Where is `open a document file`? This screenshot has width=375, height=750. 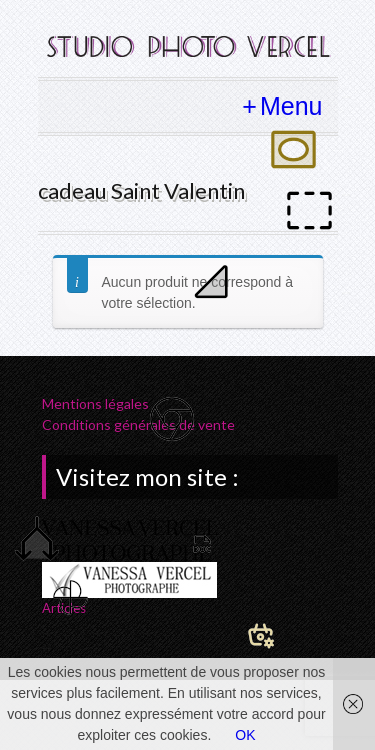
open a document file is located at coordinates (202, 544).